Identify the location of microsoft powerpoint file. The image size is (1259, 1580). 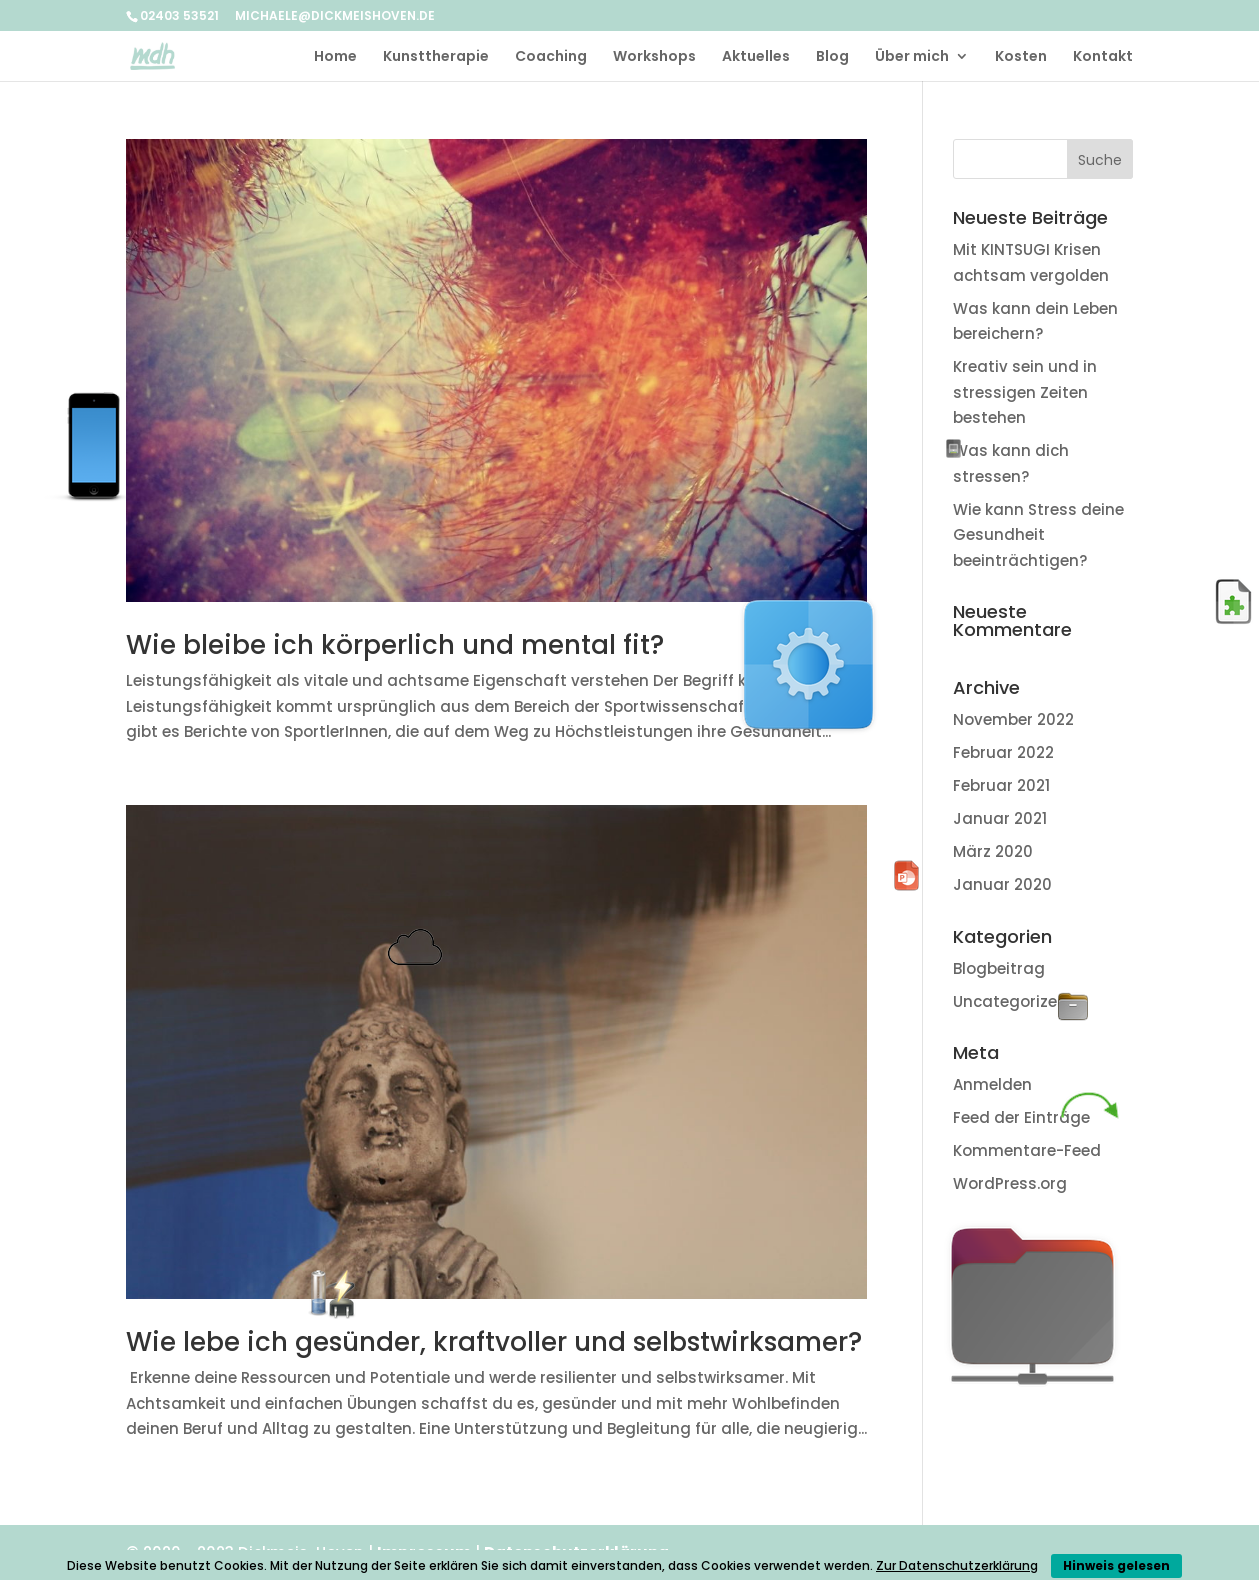
(906, 875).